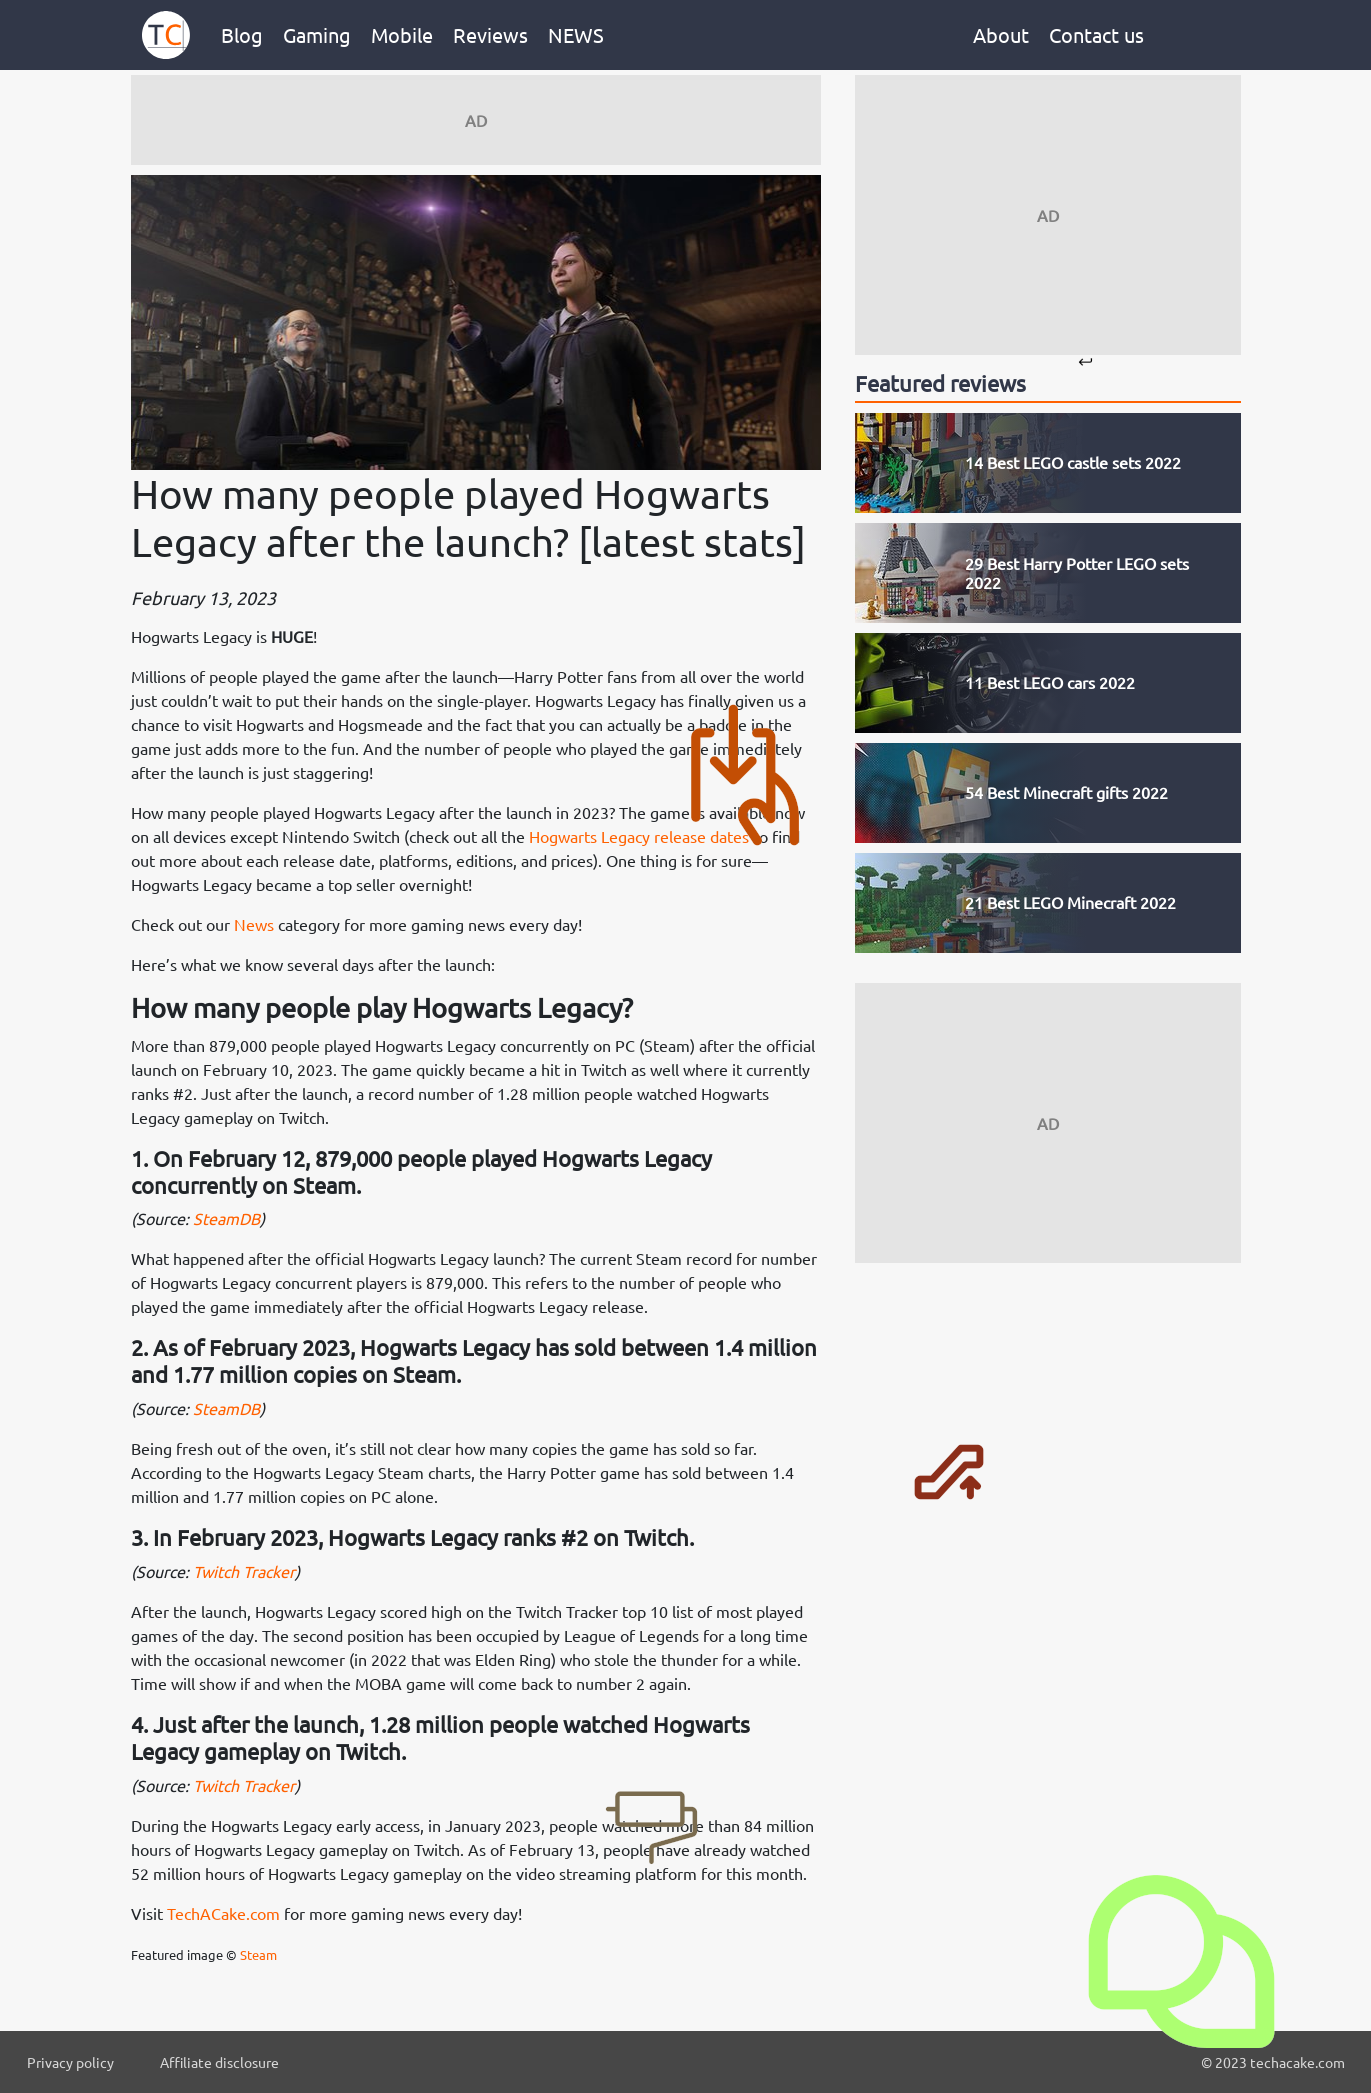  I want to click on access paint or formatting tools, so click(651, 1821).